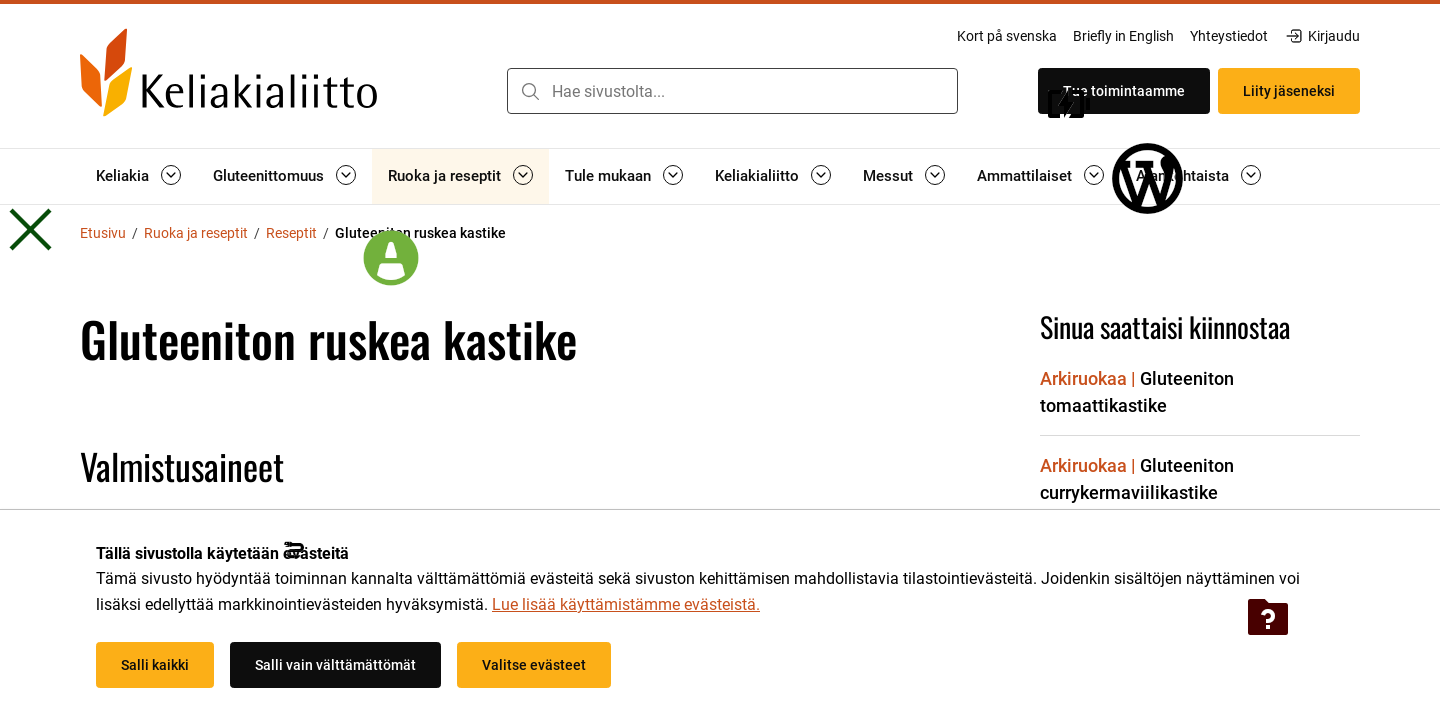  What do you see at coordinates (1147, 178) in the screenshot?
I see `link to WordPress website or blog` at bounding box center [1147, 178].